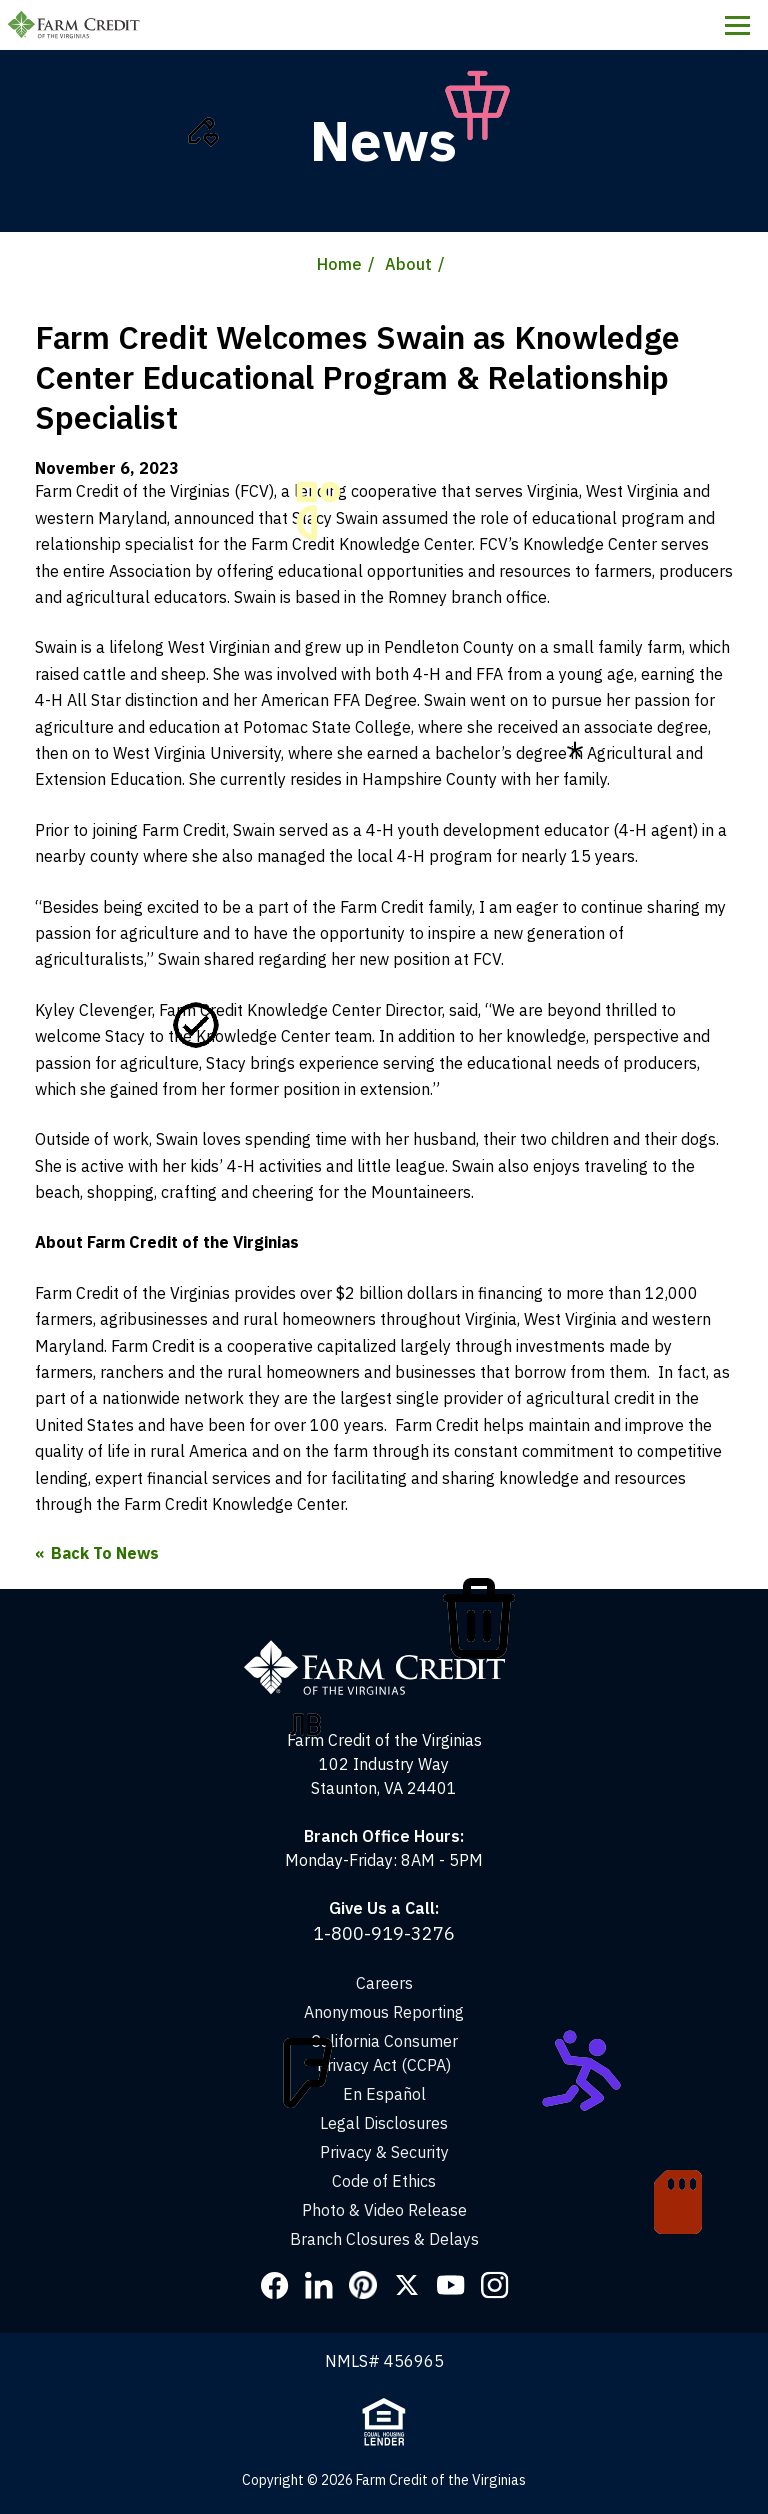 The height and width of the screenshot is (2514, 768). Describe the element at coordinates (305, 1724) in the screenshot. I see `indicates Kyrgyzstani som currency` at that location.